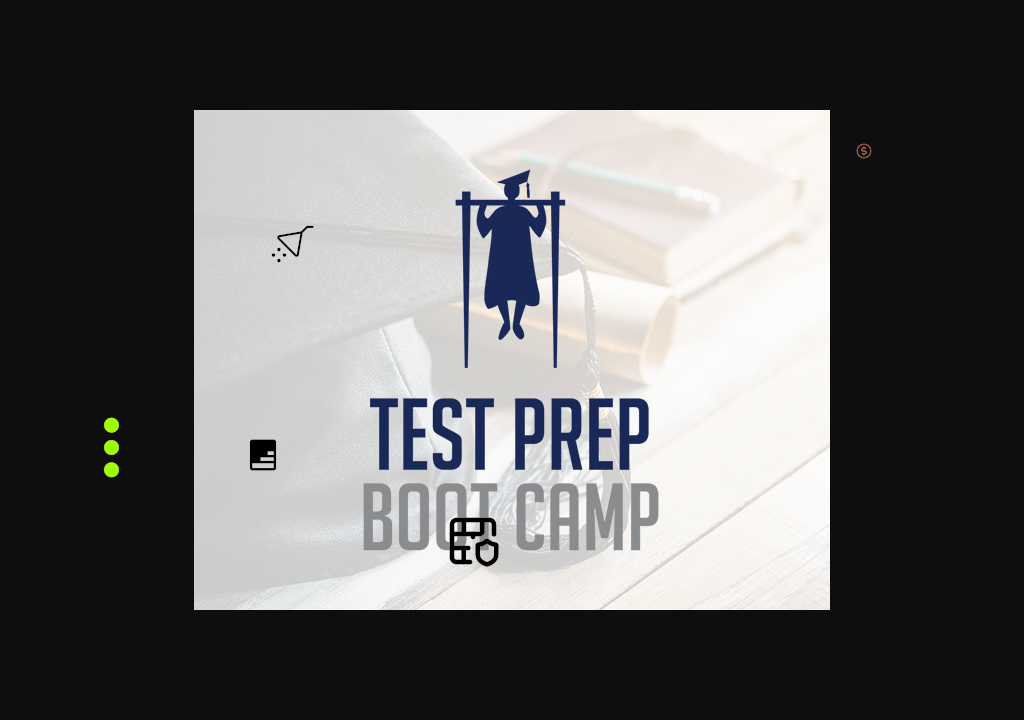 Image resolution: width=1024 pixels, height=720 pixels. What do you see at coordinates (292, 242) in the screenshot?
I see `indicates shower or bathroom facilities` at bounding box center [292, 242].